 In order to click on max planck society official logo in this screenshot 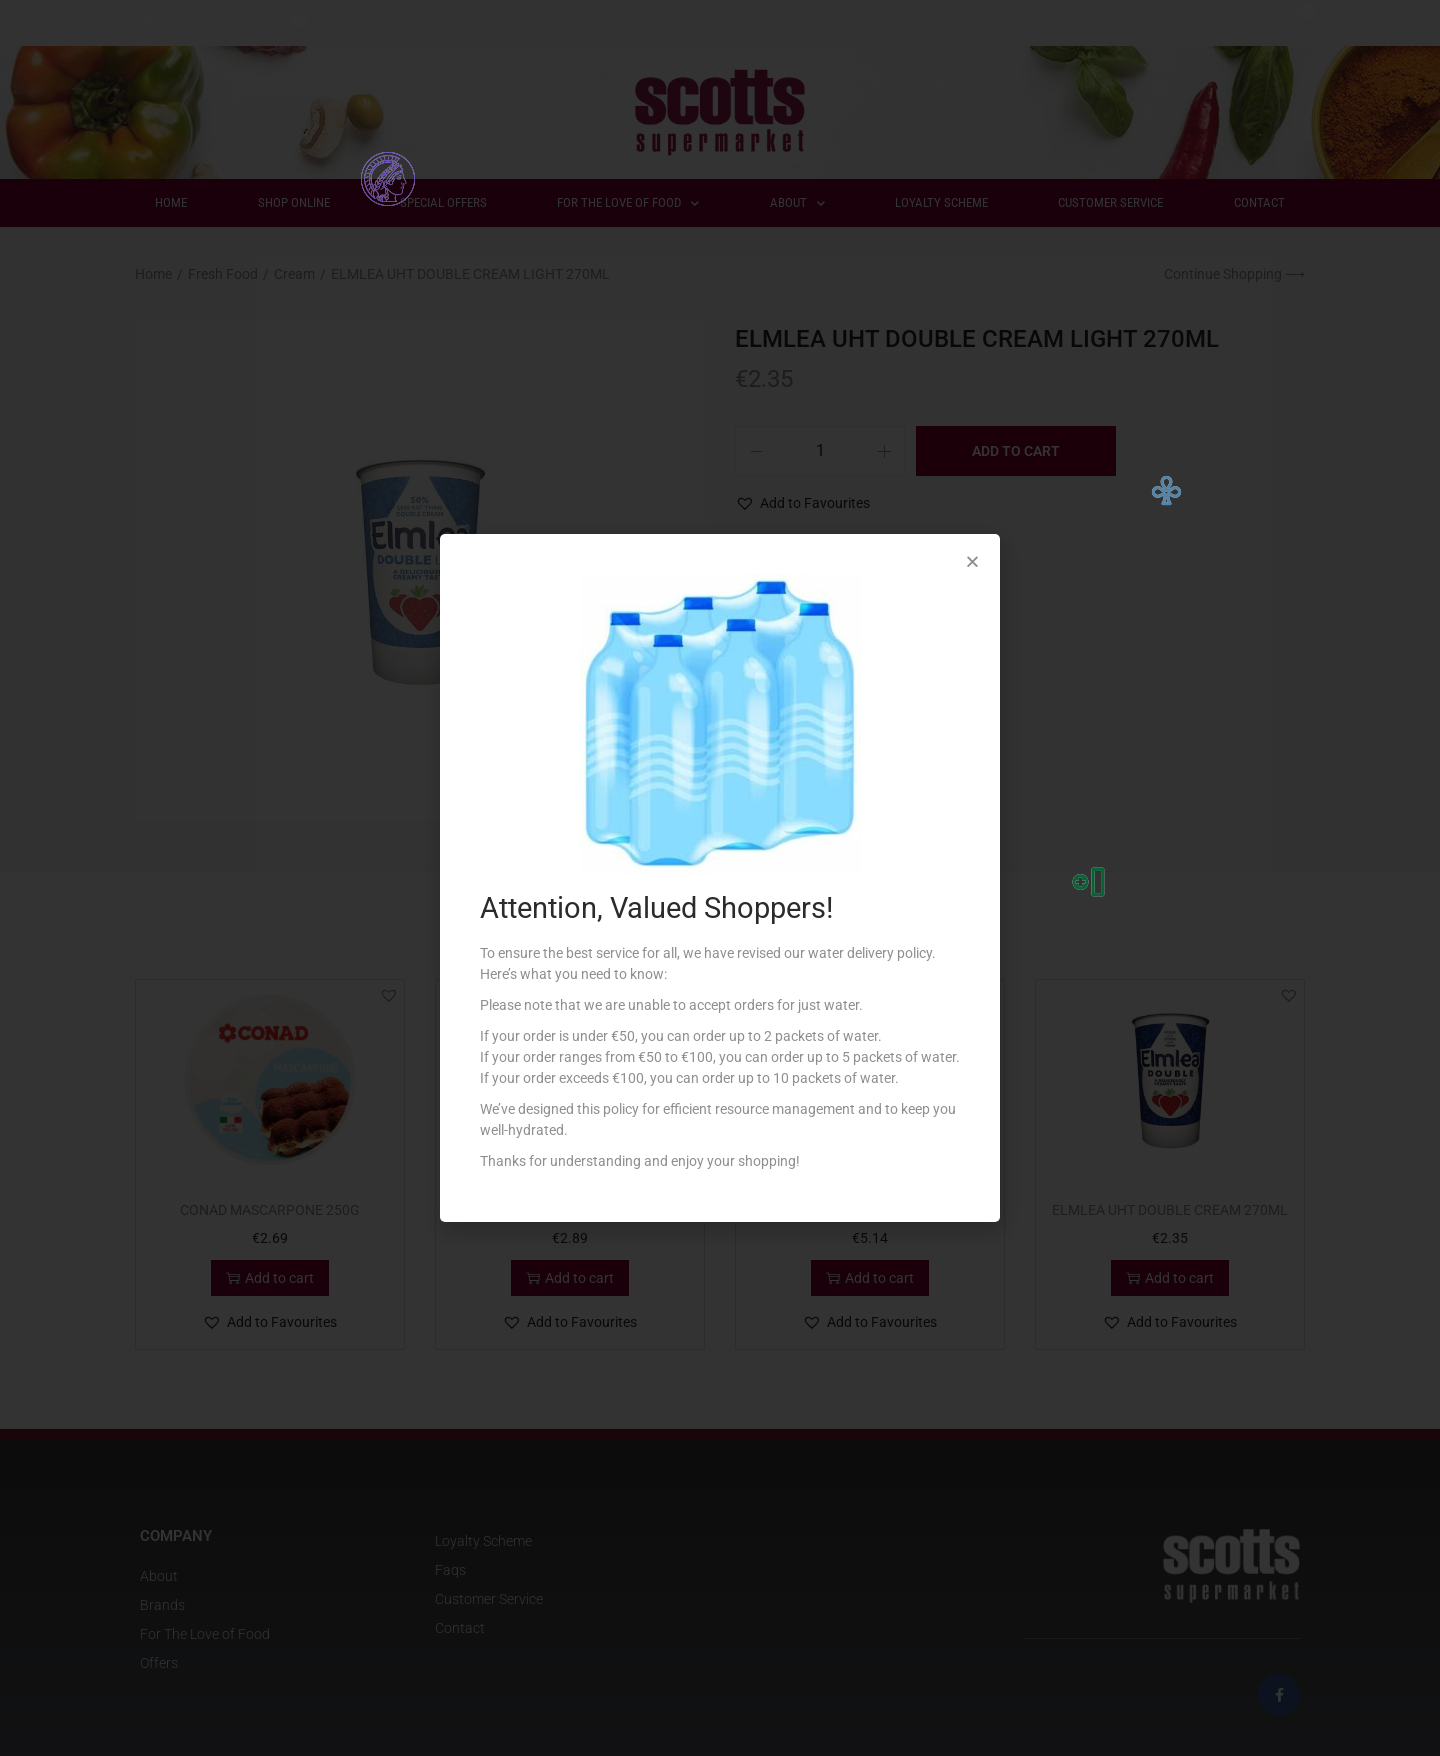, I will do `click(388, 179)`.